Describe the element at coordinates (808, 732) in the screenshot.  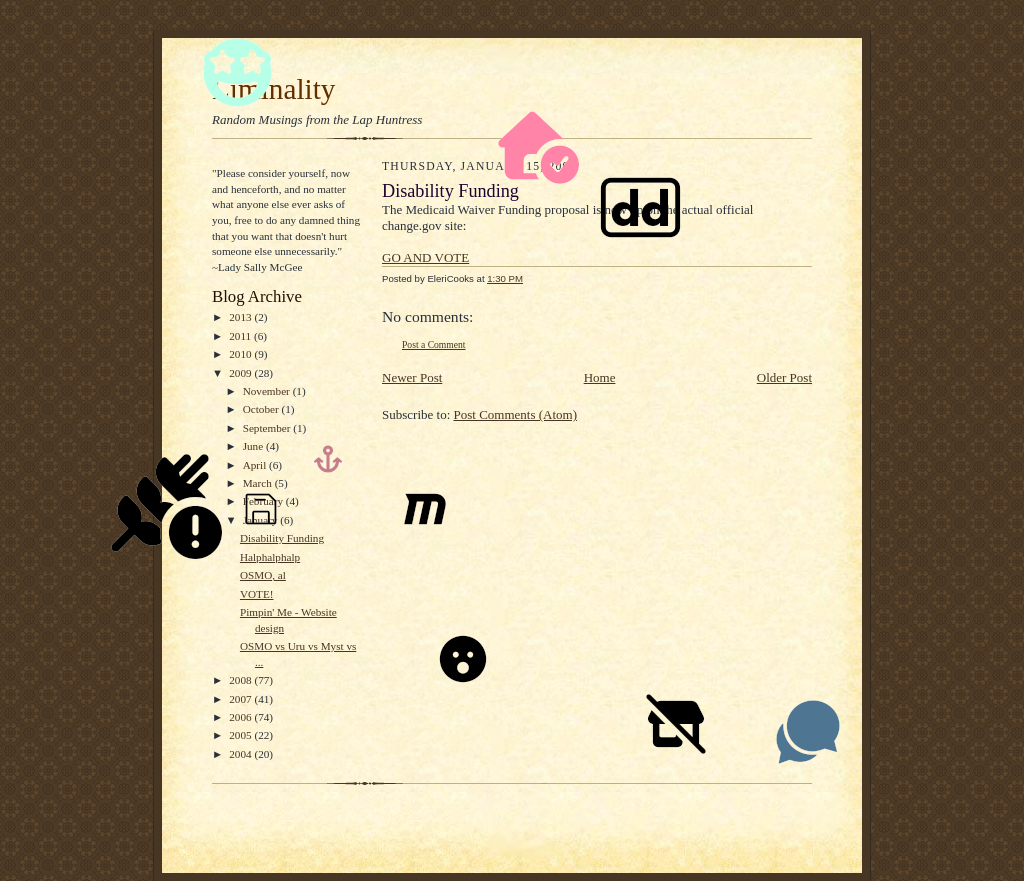
I see `open messaging or chat` at that location.